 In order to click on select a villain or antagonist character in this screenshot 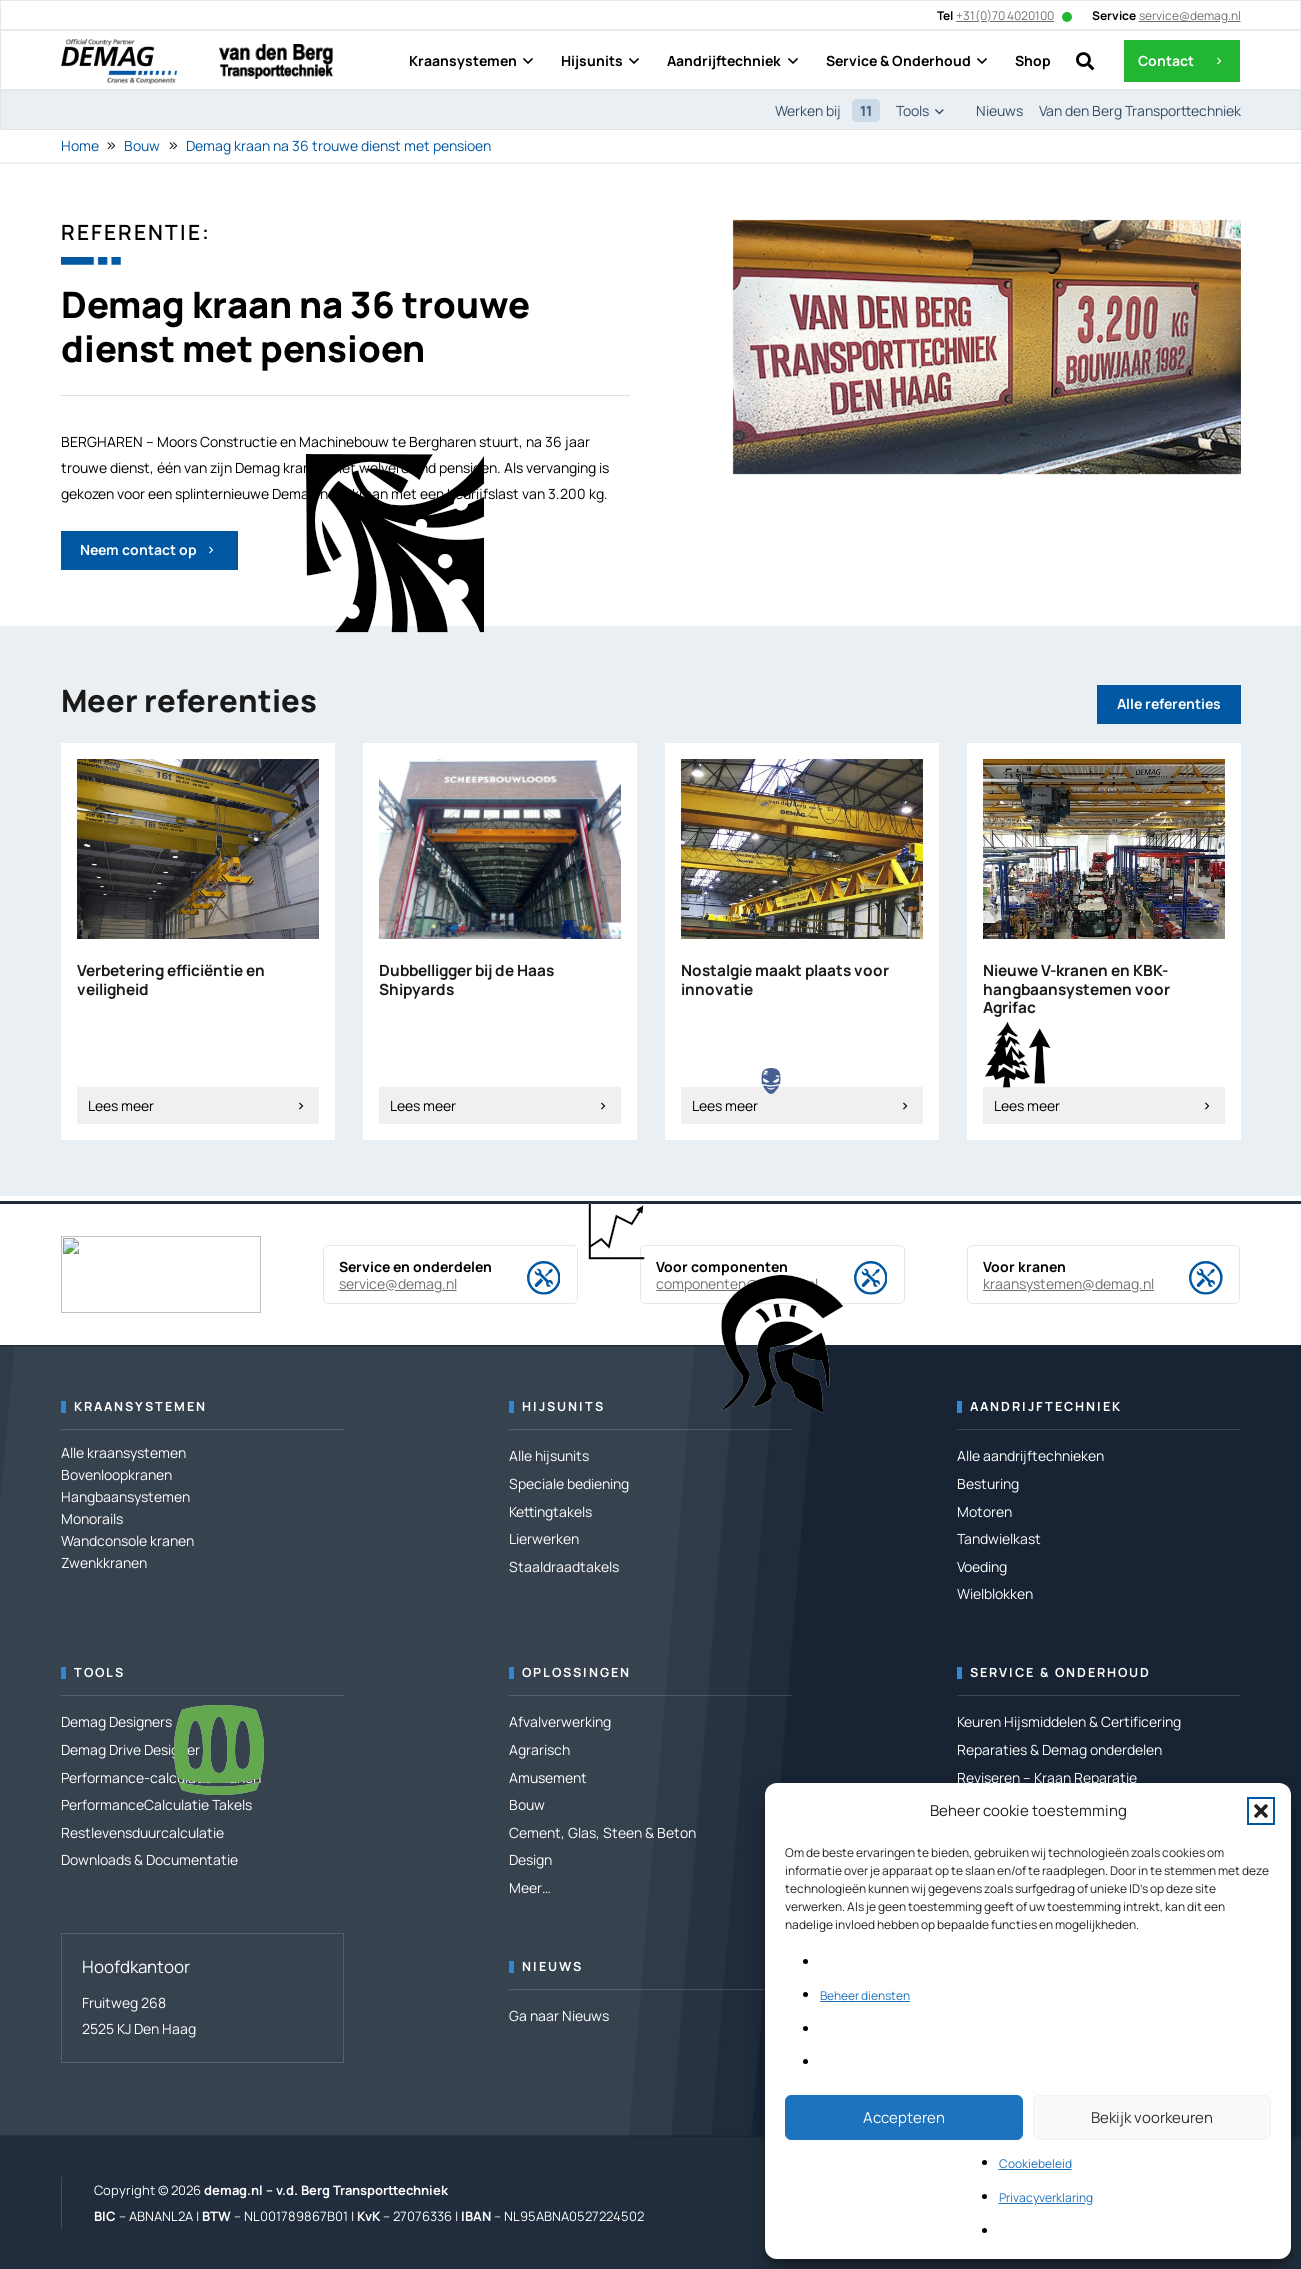, I will do `click(771, 1081)`.